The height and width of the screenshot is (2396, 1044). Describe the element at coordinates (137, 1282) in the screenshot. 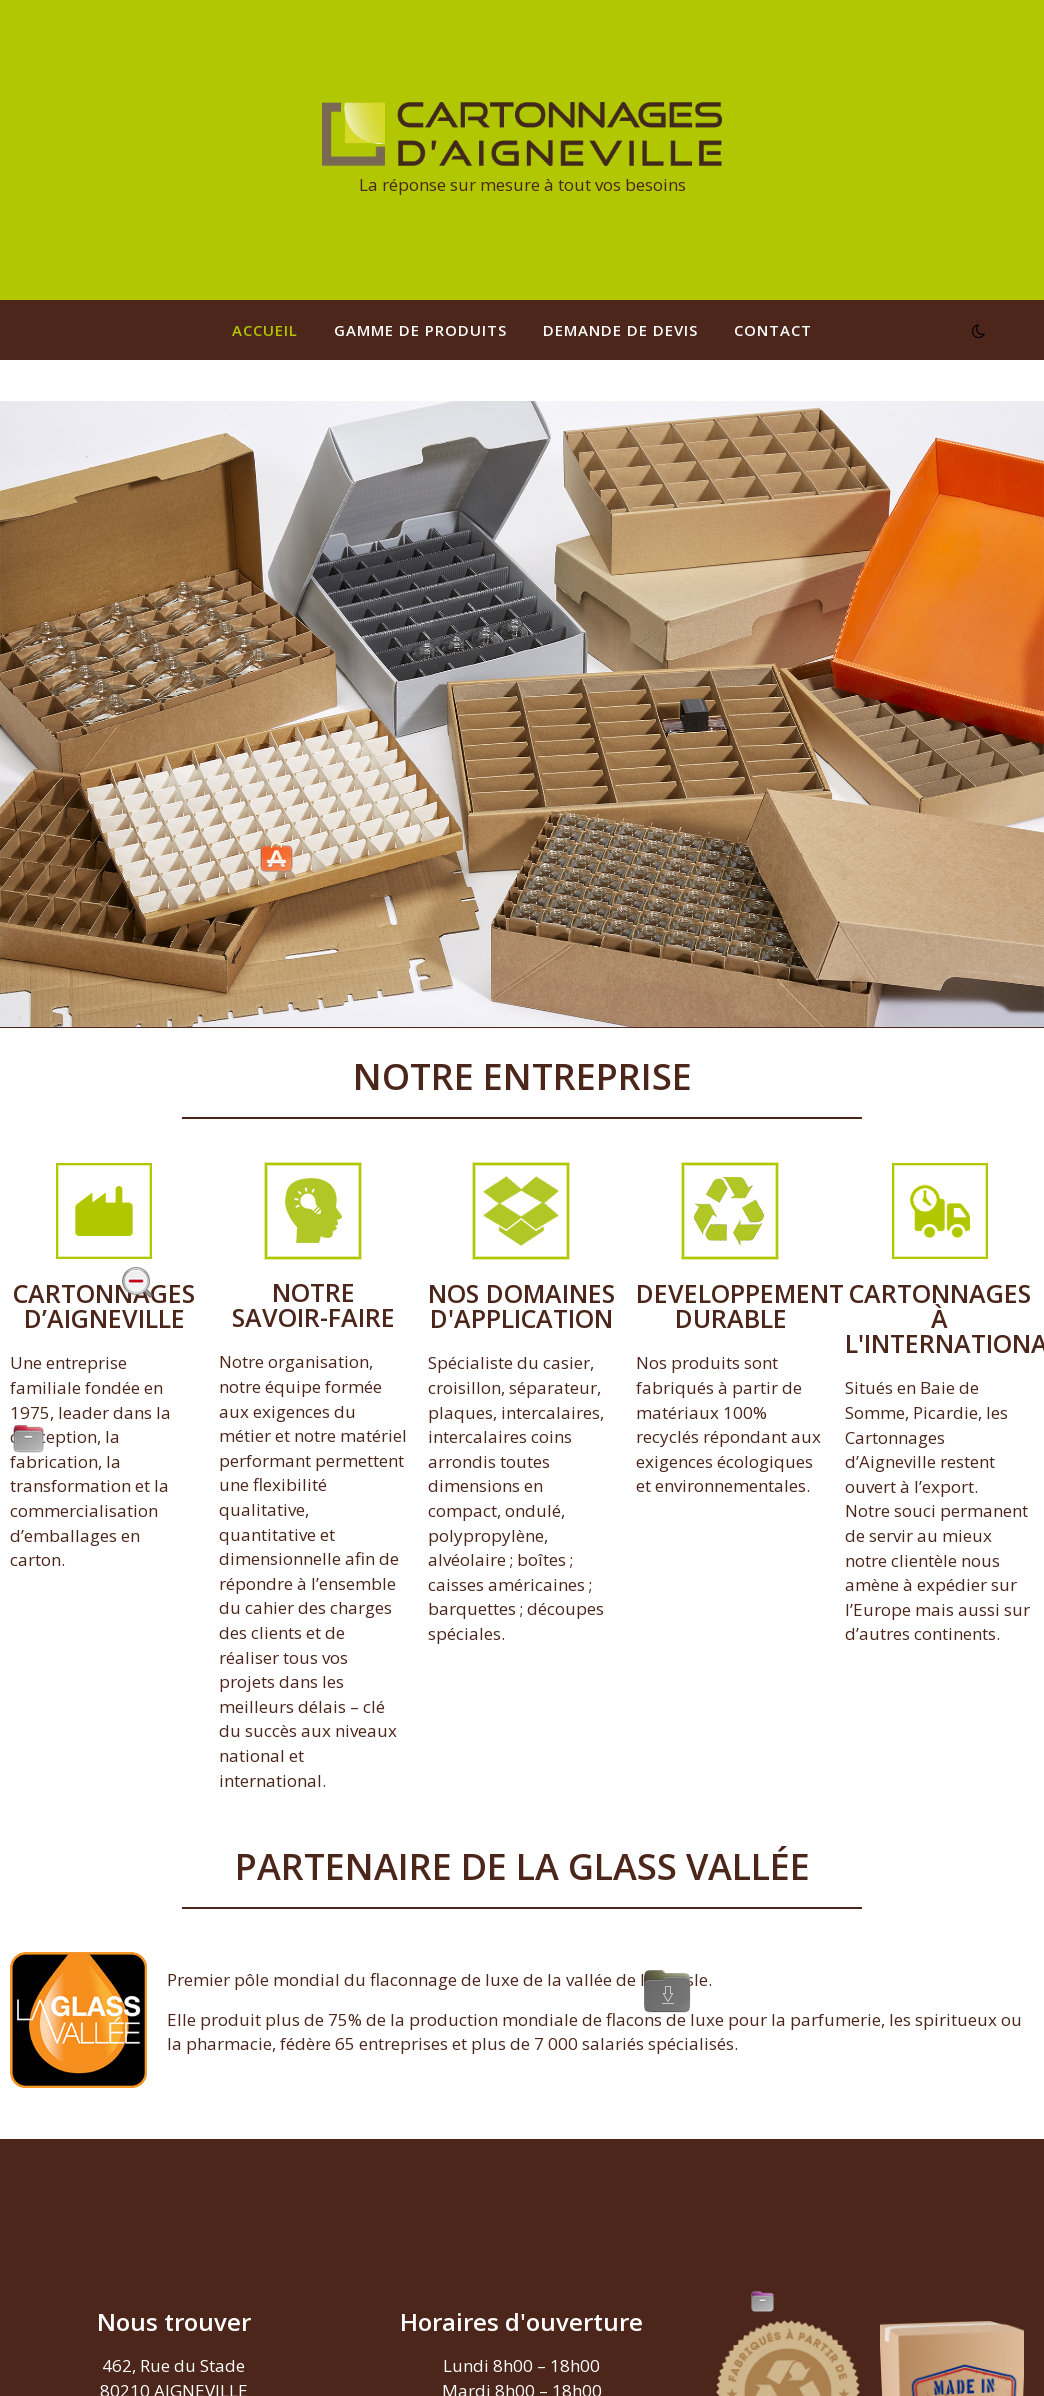

I see `zoom out of the current view` at that location.